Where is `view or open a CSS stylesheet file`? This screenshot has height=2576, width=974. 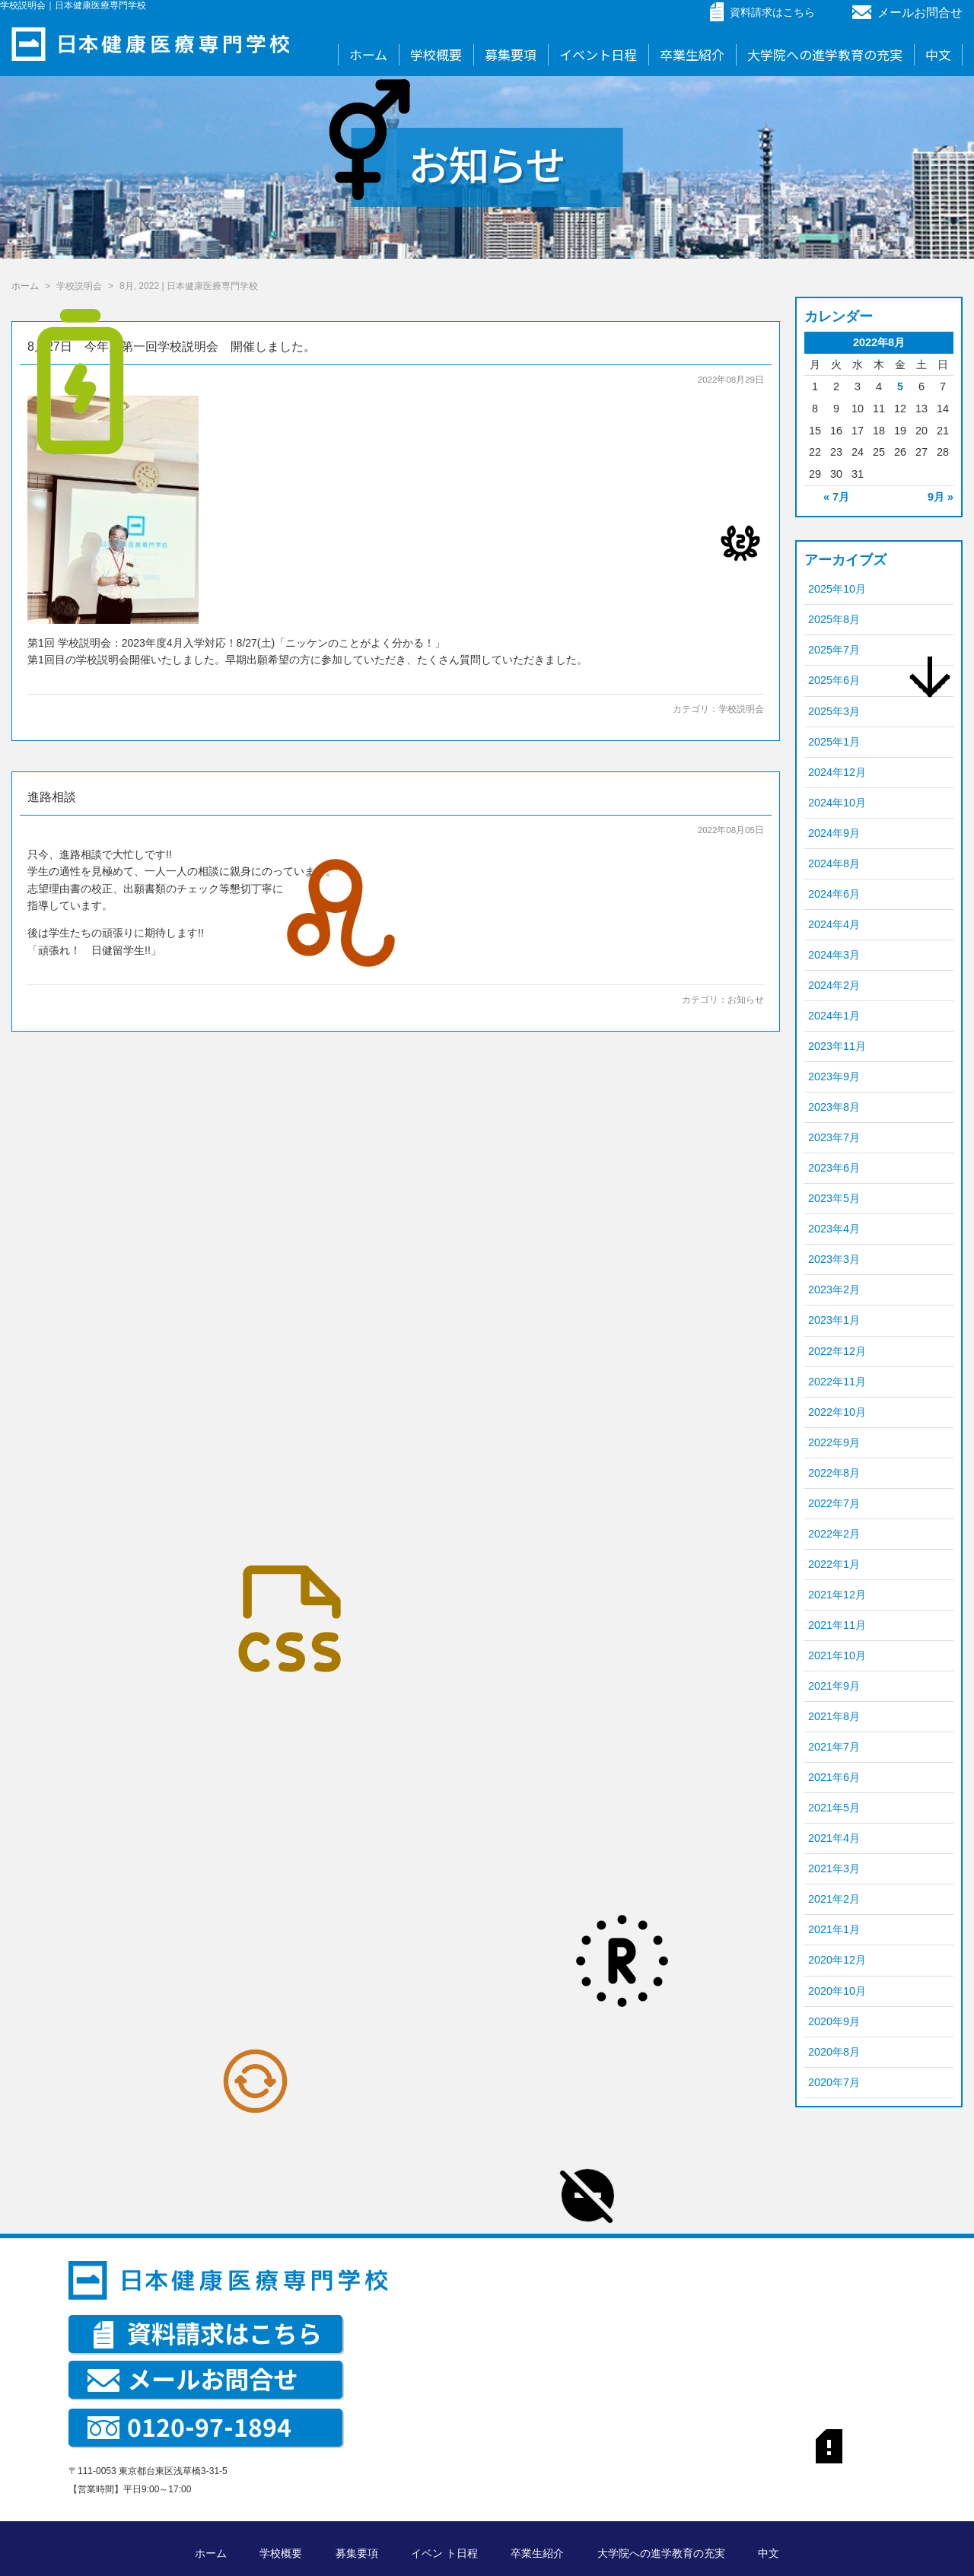
view or open a CSS stylesheet file is located at coordinates (291, 1623).